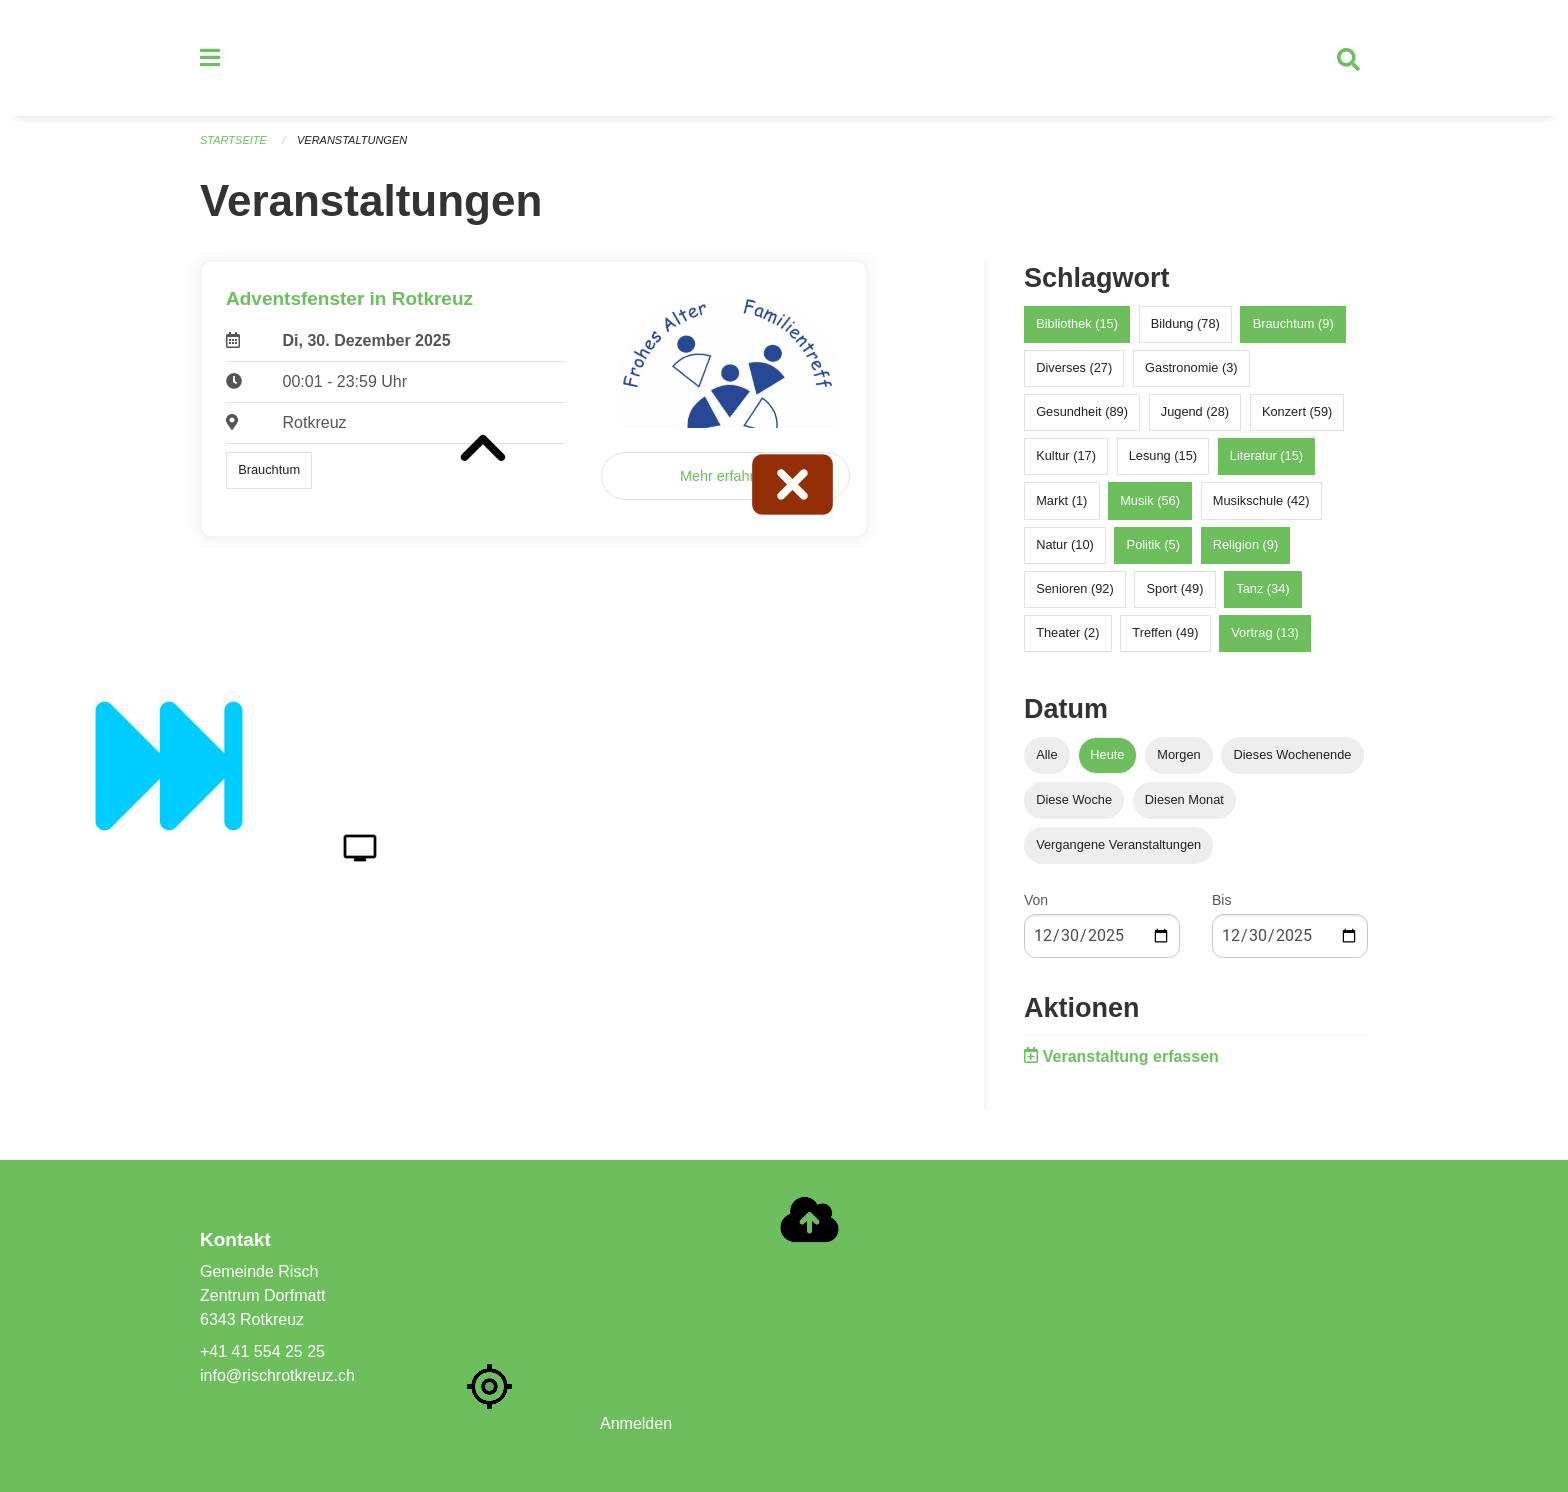  What do you see at coordinates (483, 449) in the screenshot?
I see `collapse an expanded section` at bounding box center [483, 449].